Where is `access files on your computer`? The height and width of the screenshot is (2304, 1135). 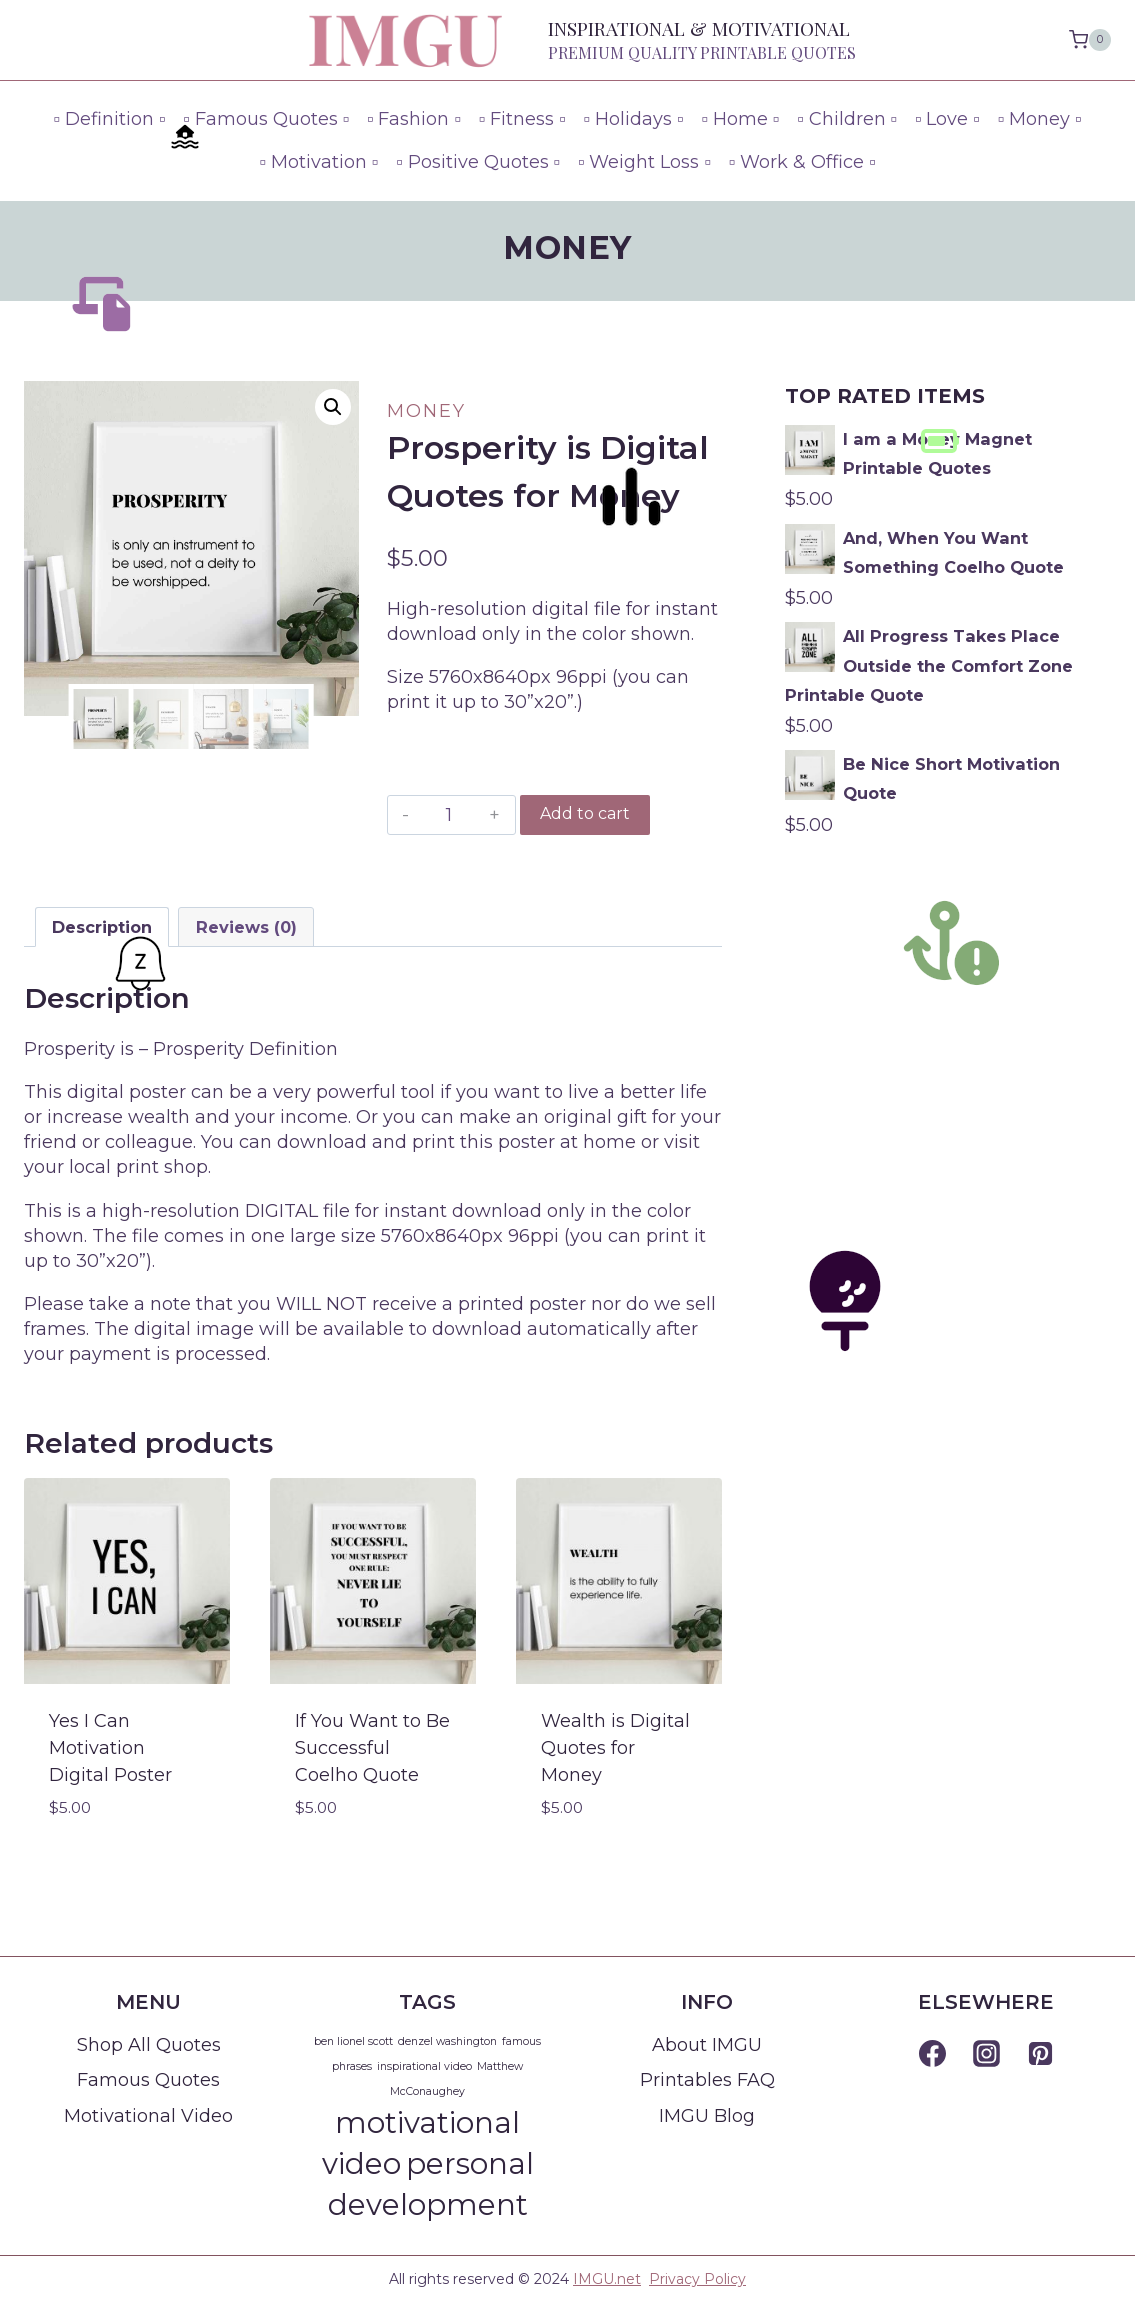 access files on your computer is located at coordinates (103, 304).